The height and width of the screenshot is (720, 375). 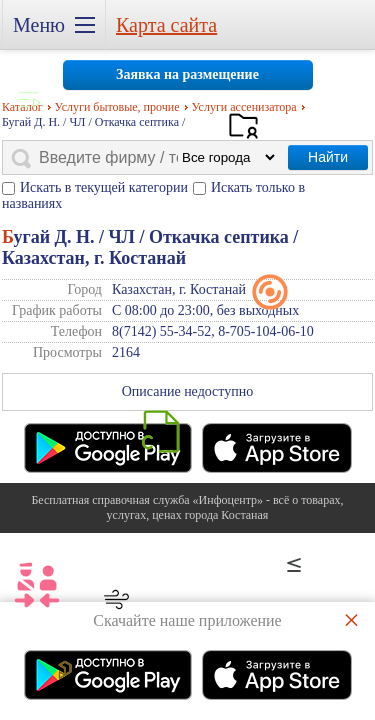 What do you see at coordinates (294, 565) in the screenshot?
I see `less than or equal to comparison operator` at bounding box center [294, 565].